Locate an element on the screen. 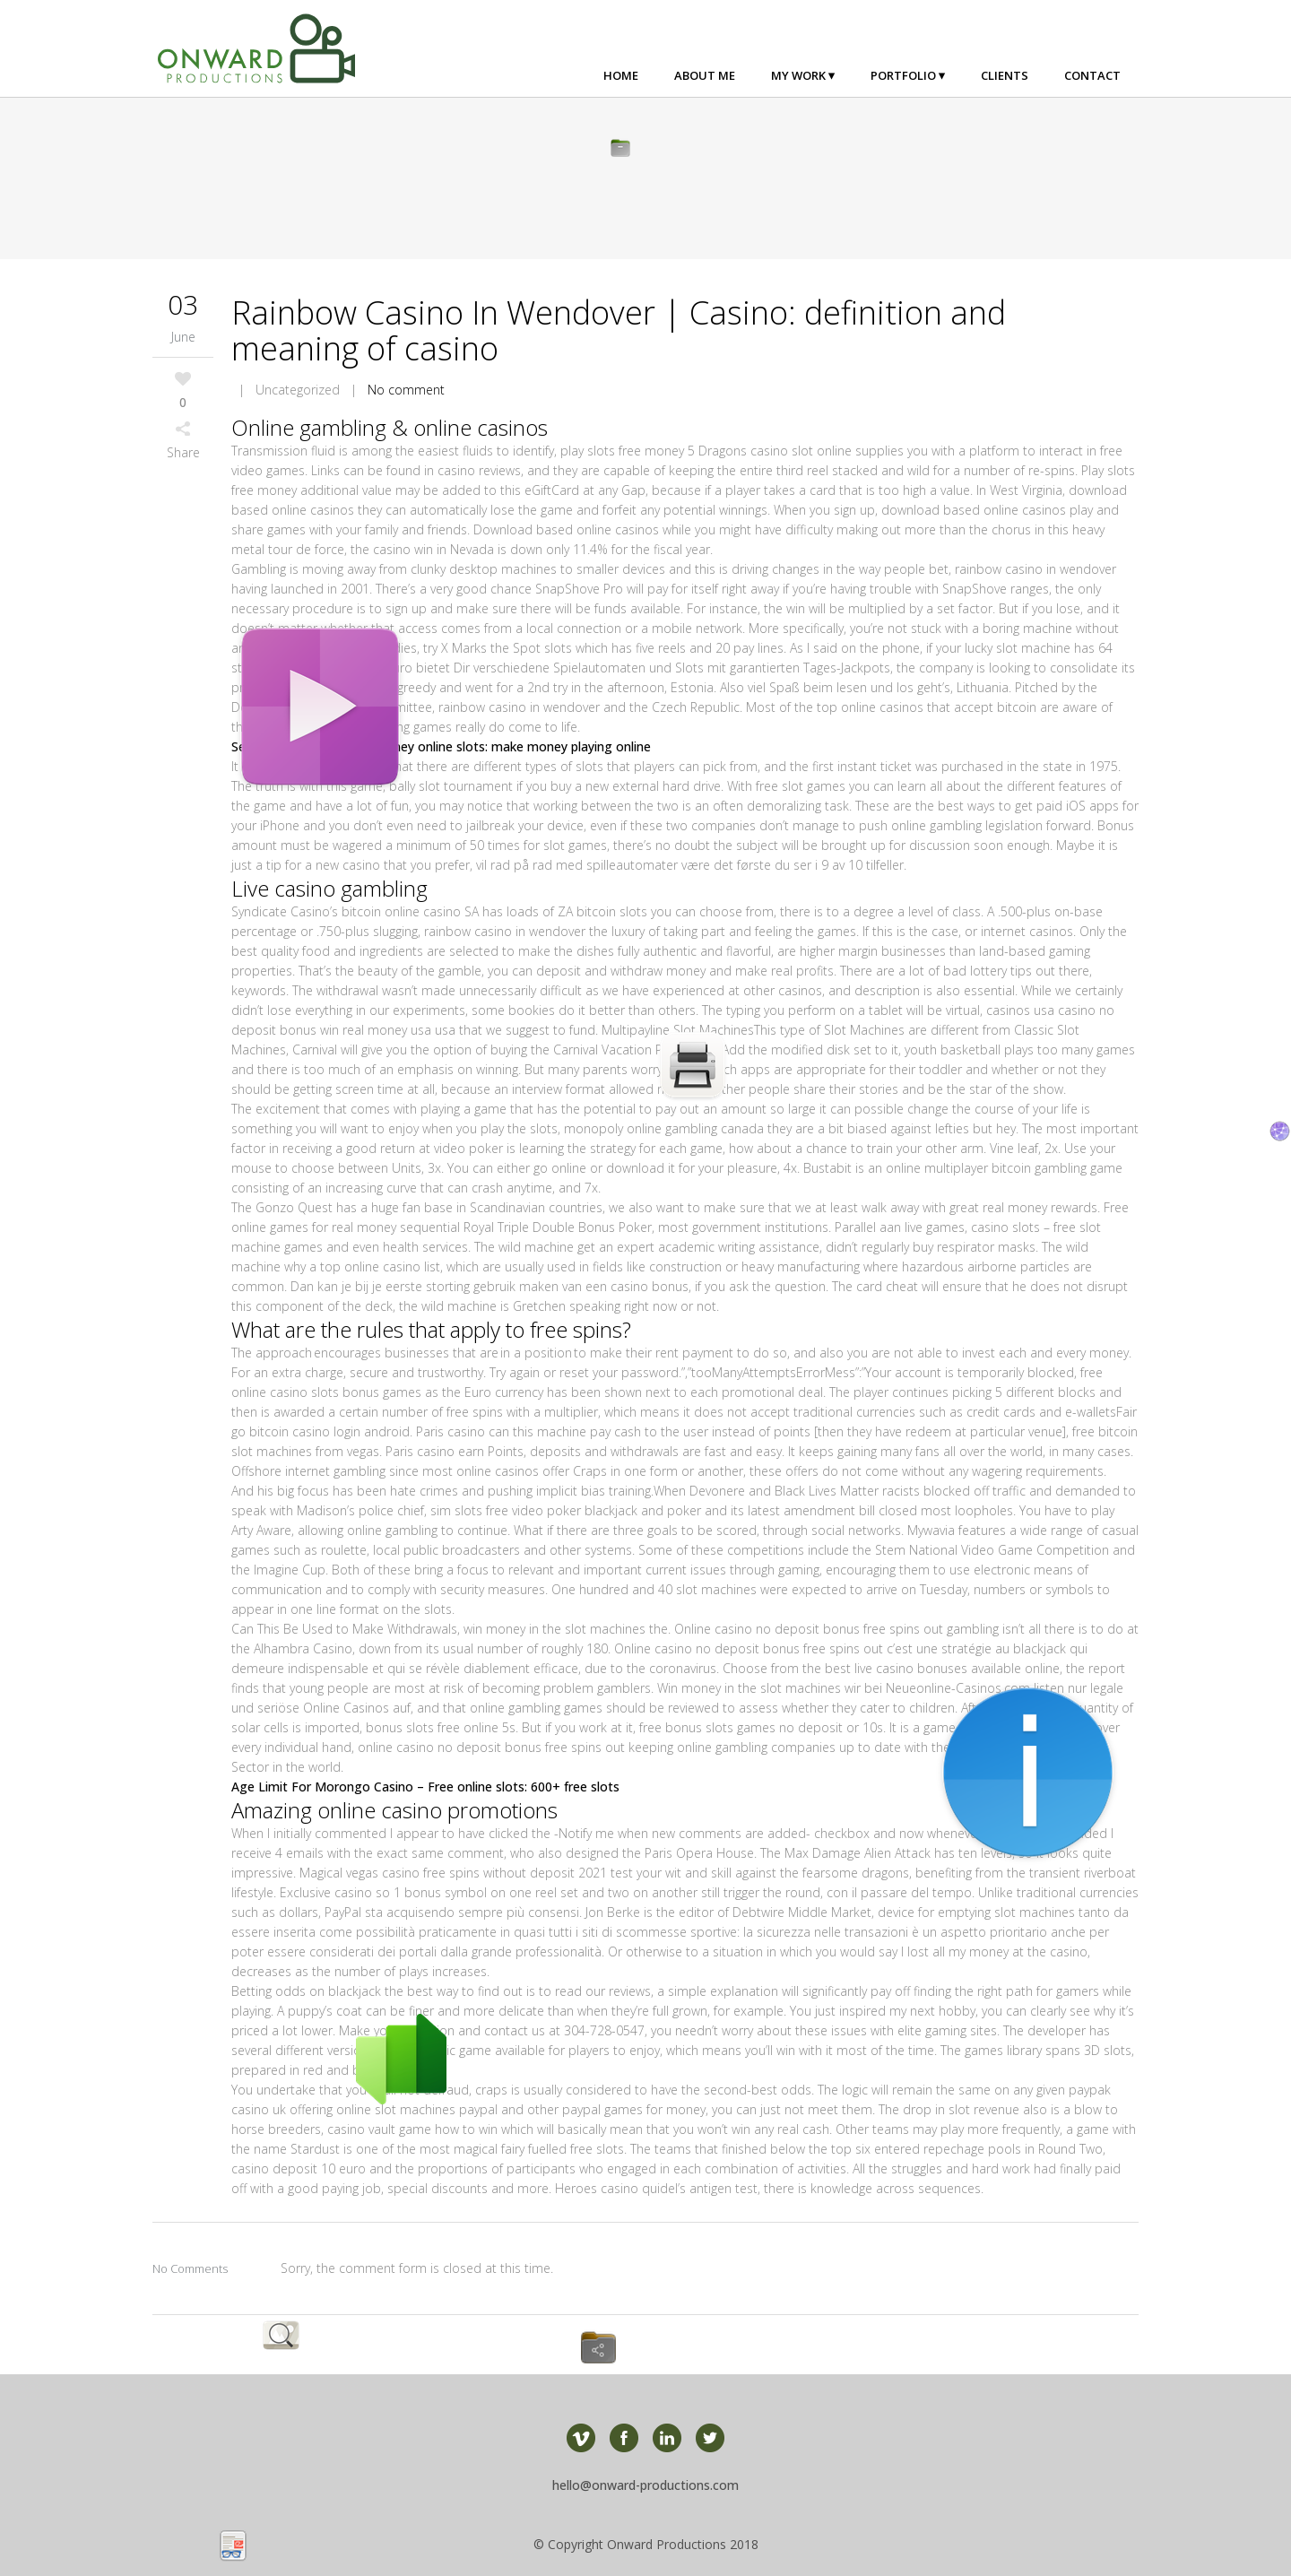  open the file manager app is located at coordinates (620, 148).